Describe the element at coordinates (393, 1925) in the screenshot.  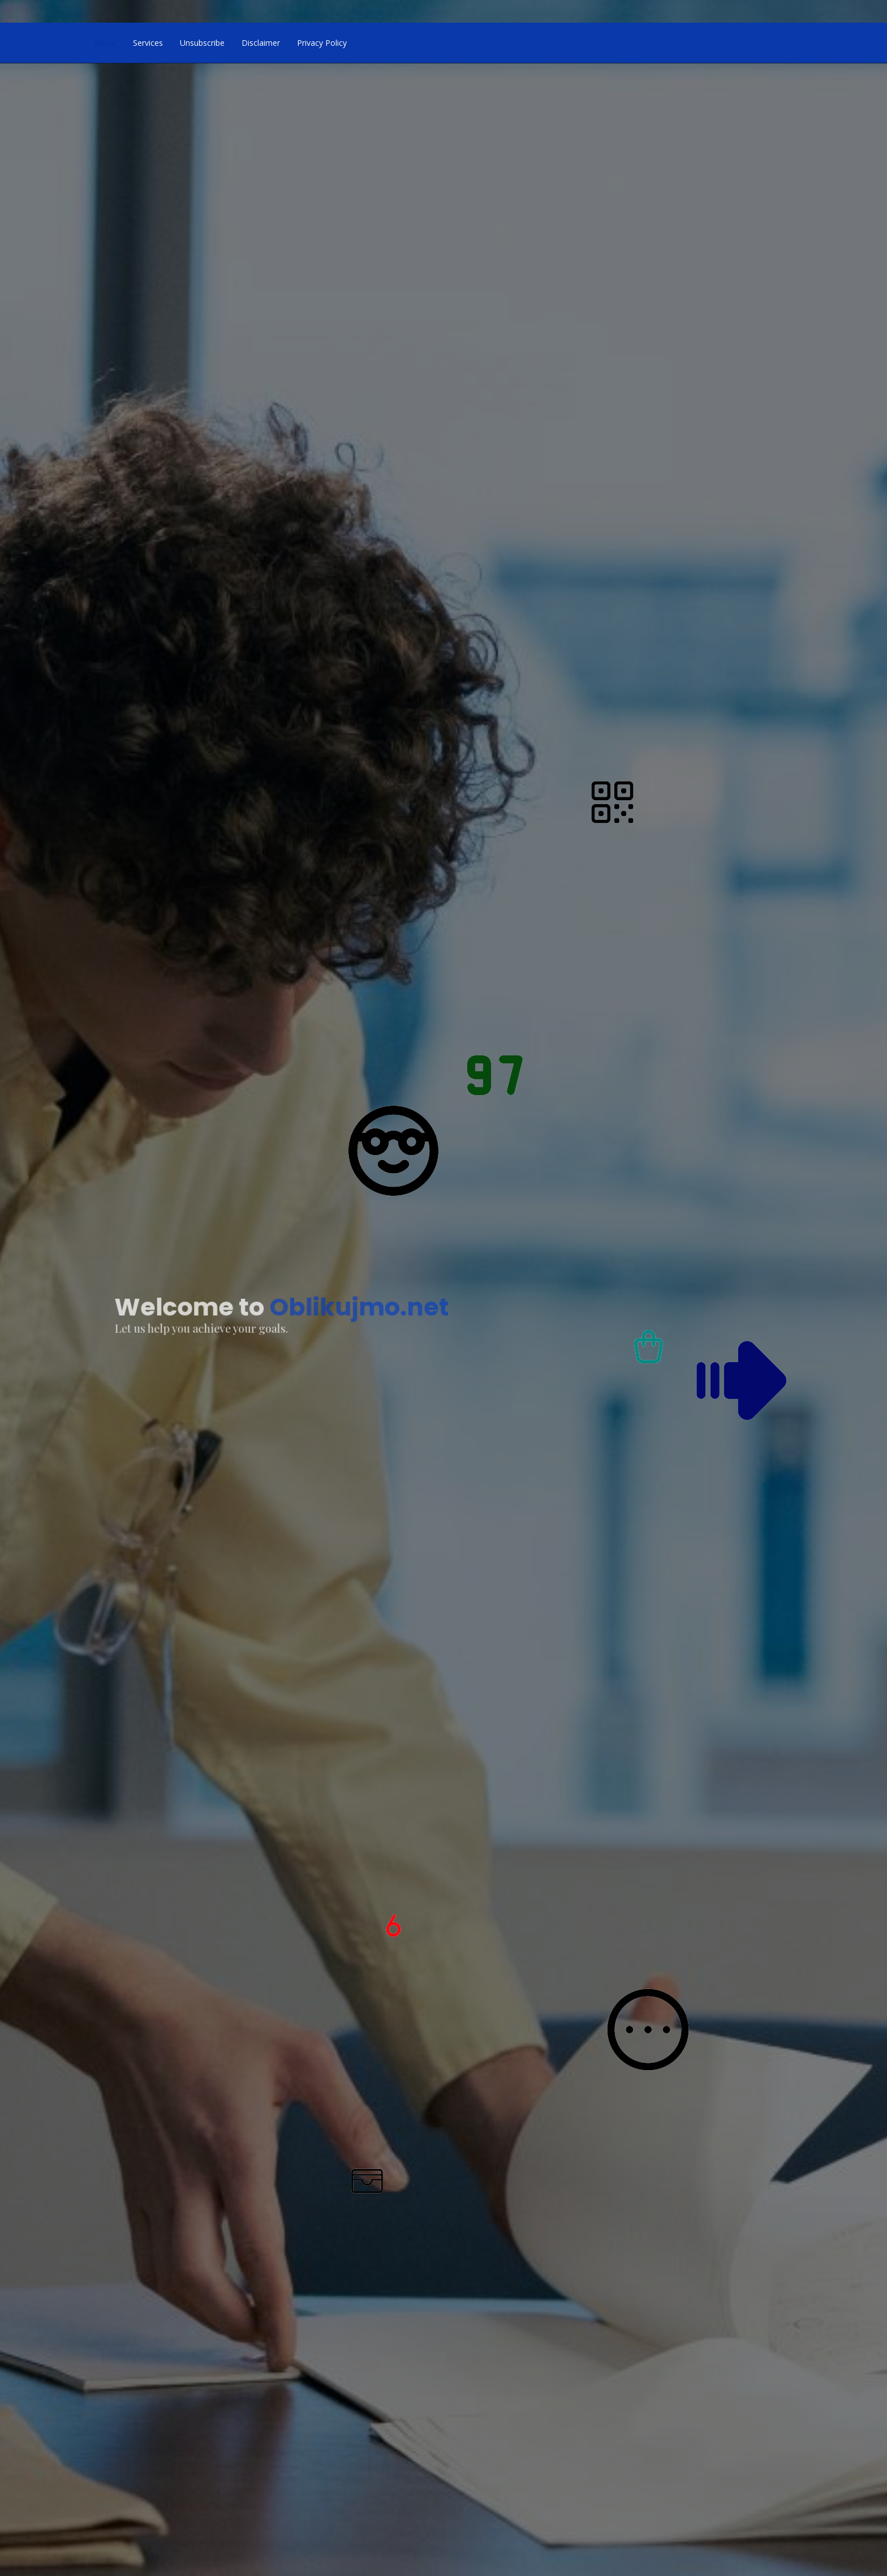
I see `indicates step six in a multi-step process` at that location.